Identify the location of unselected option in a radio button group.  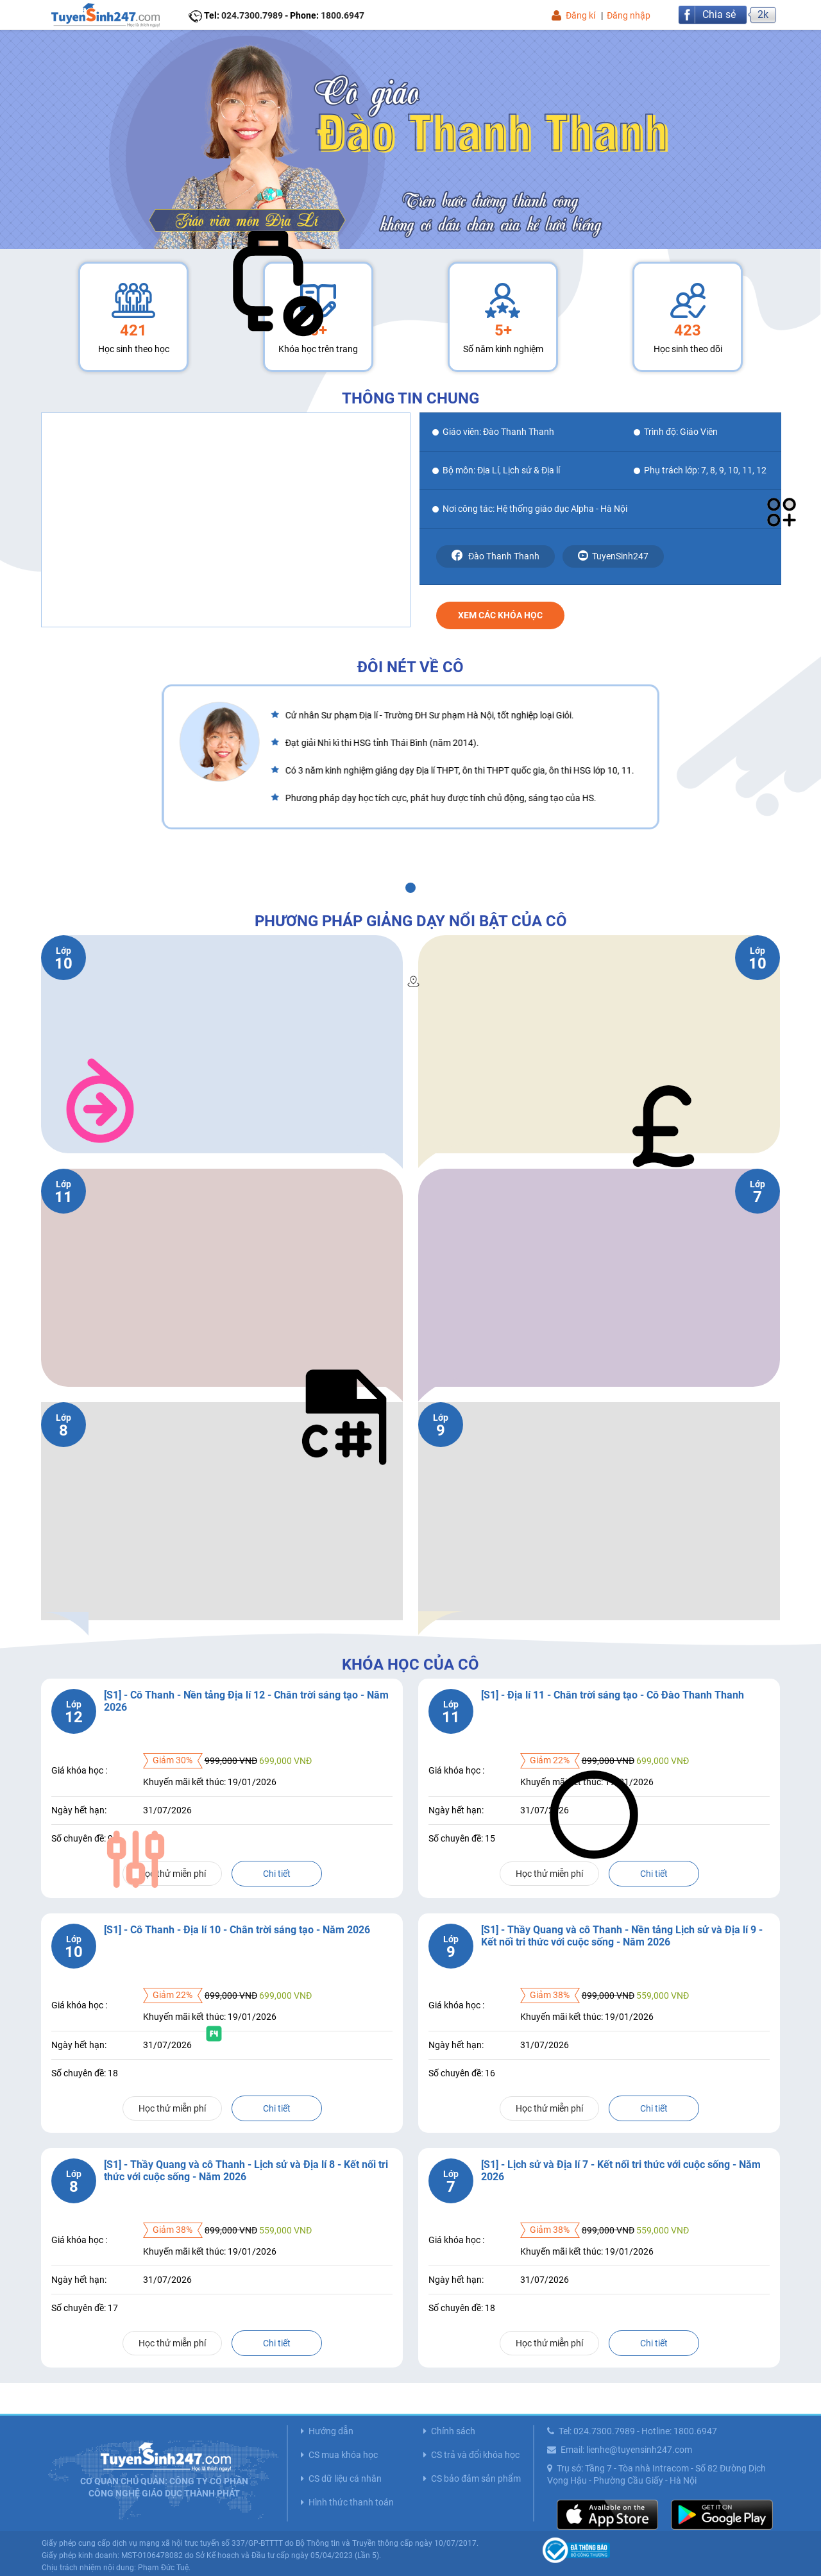
(594, 1815).